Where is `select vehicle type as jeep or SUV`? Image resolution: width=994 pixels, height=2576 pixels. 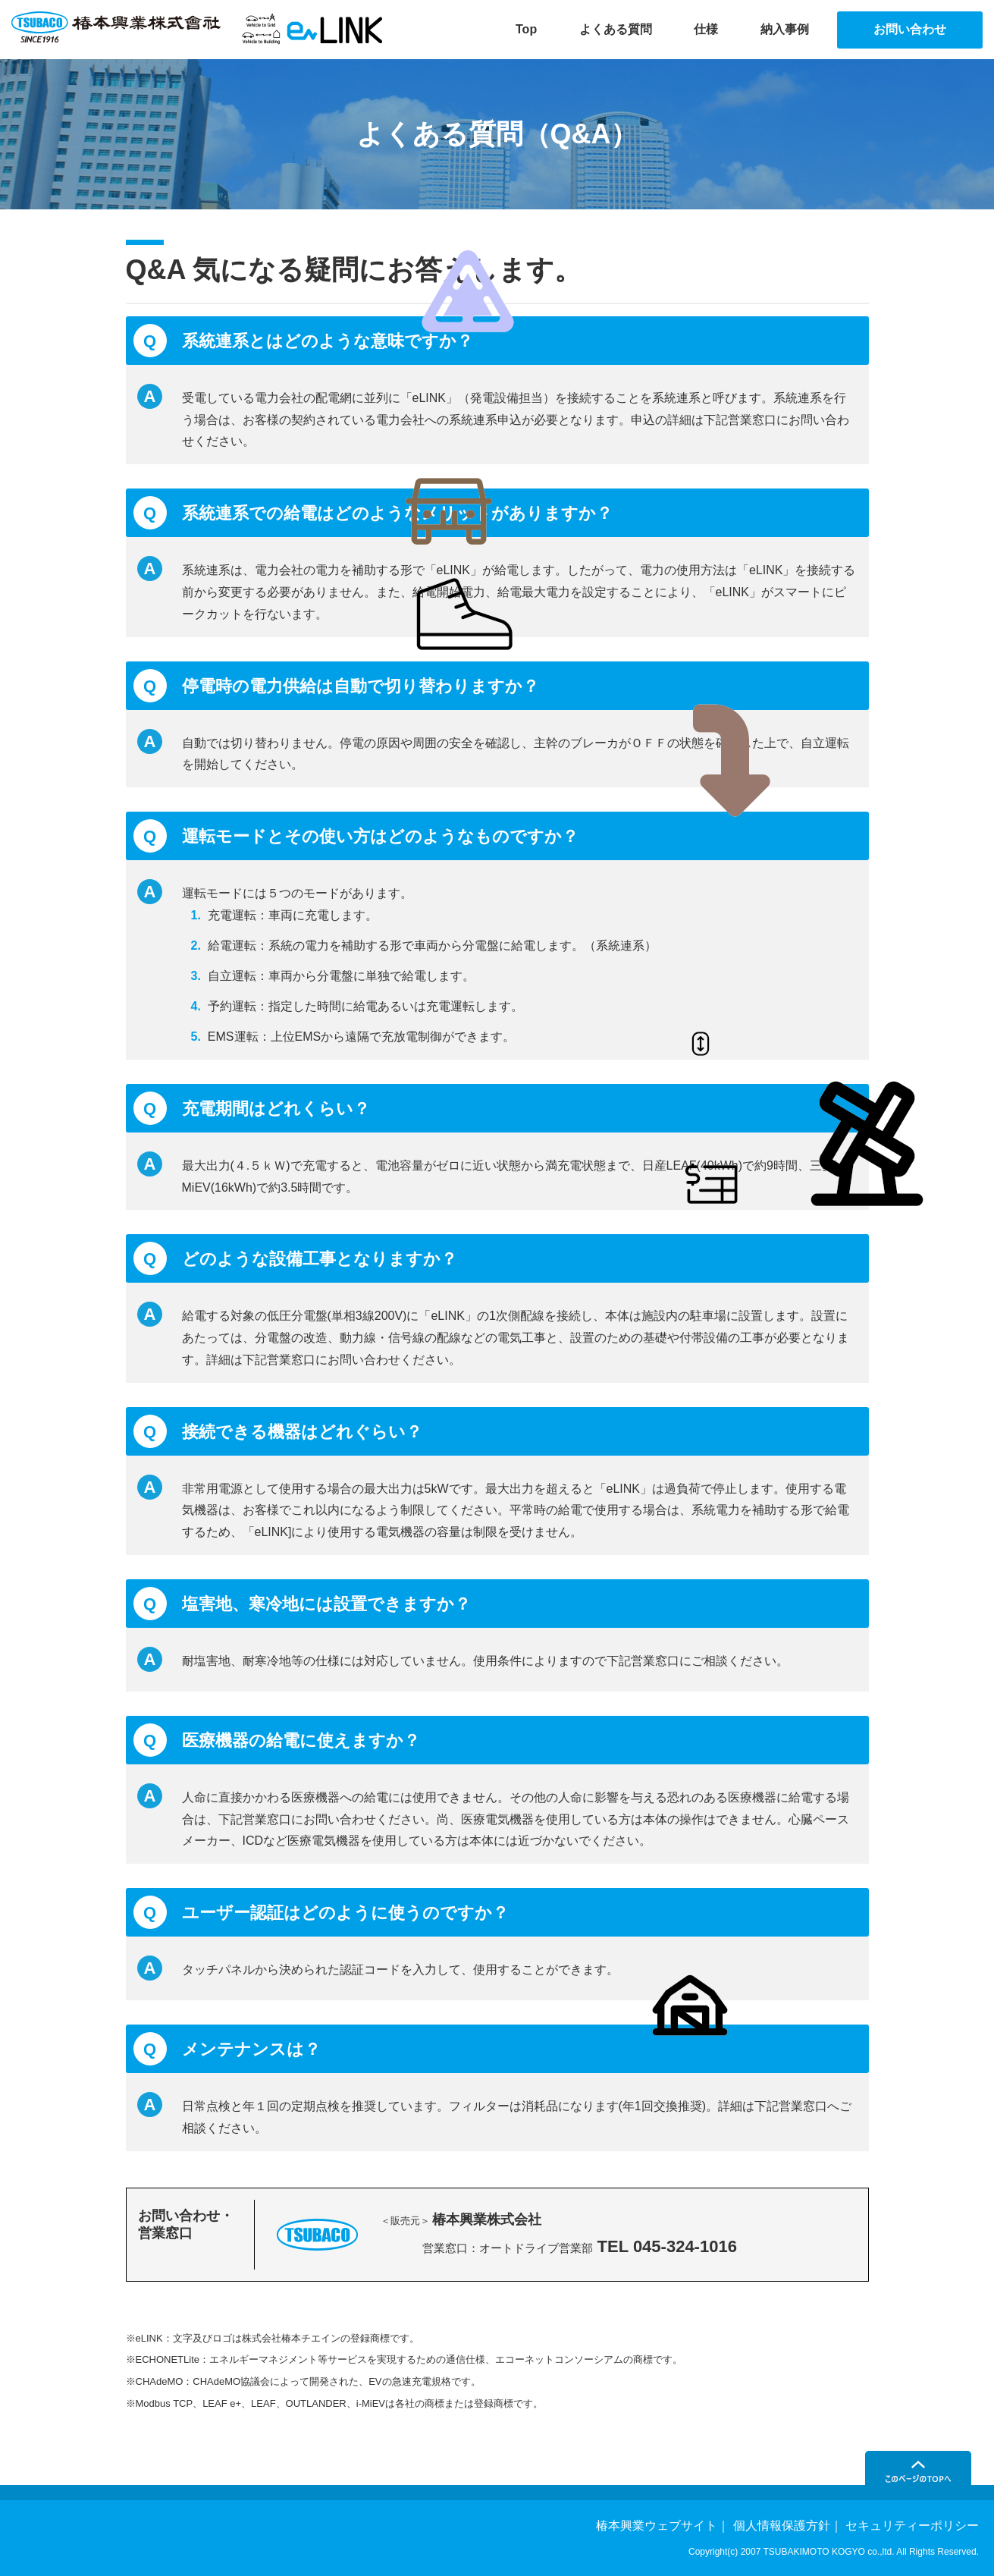
select vehicle type as jeep or SUV is located at coordinates (449, 513).